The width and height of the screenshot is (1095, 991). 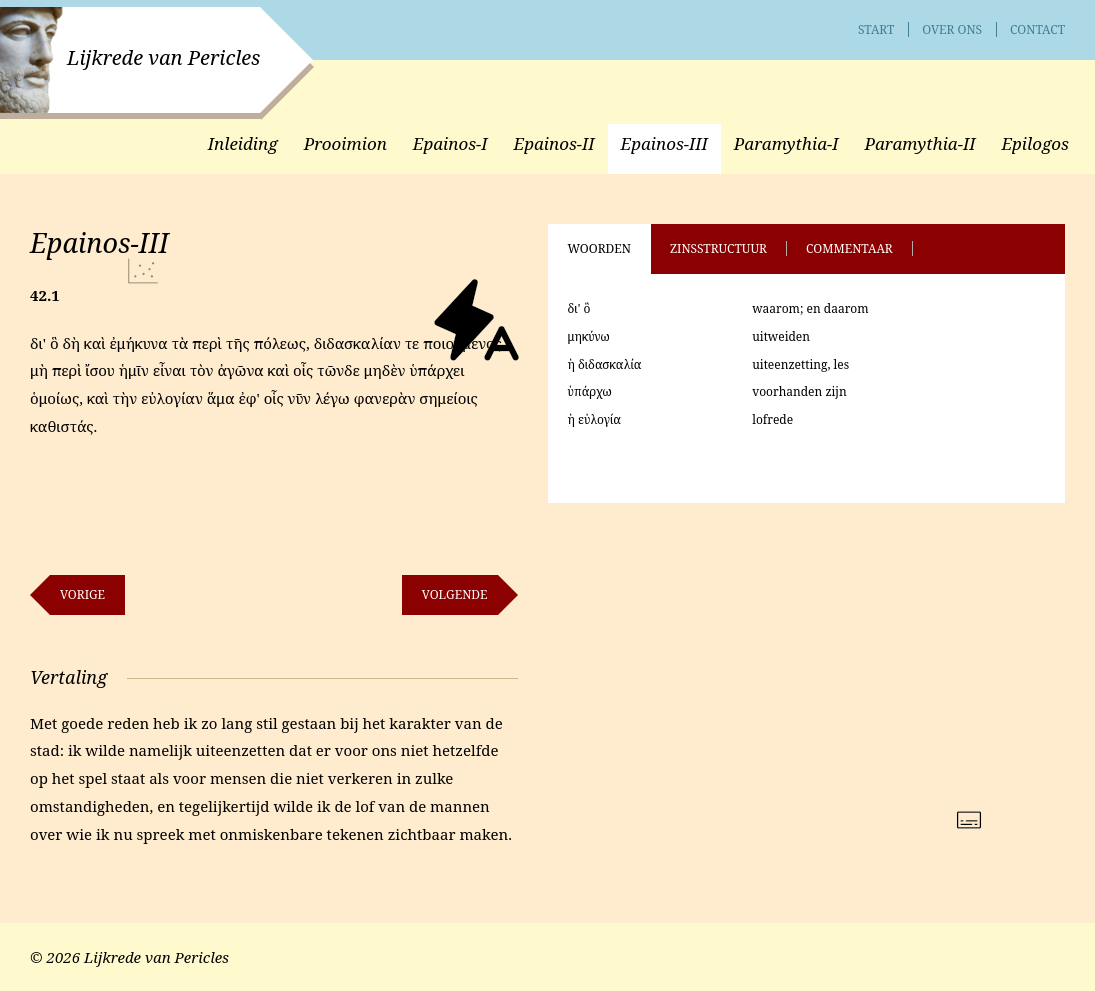 I want to click on enable subtitles or closed captions, so click(x=969, y=820).